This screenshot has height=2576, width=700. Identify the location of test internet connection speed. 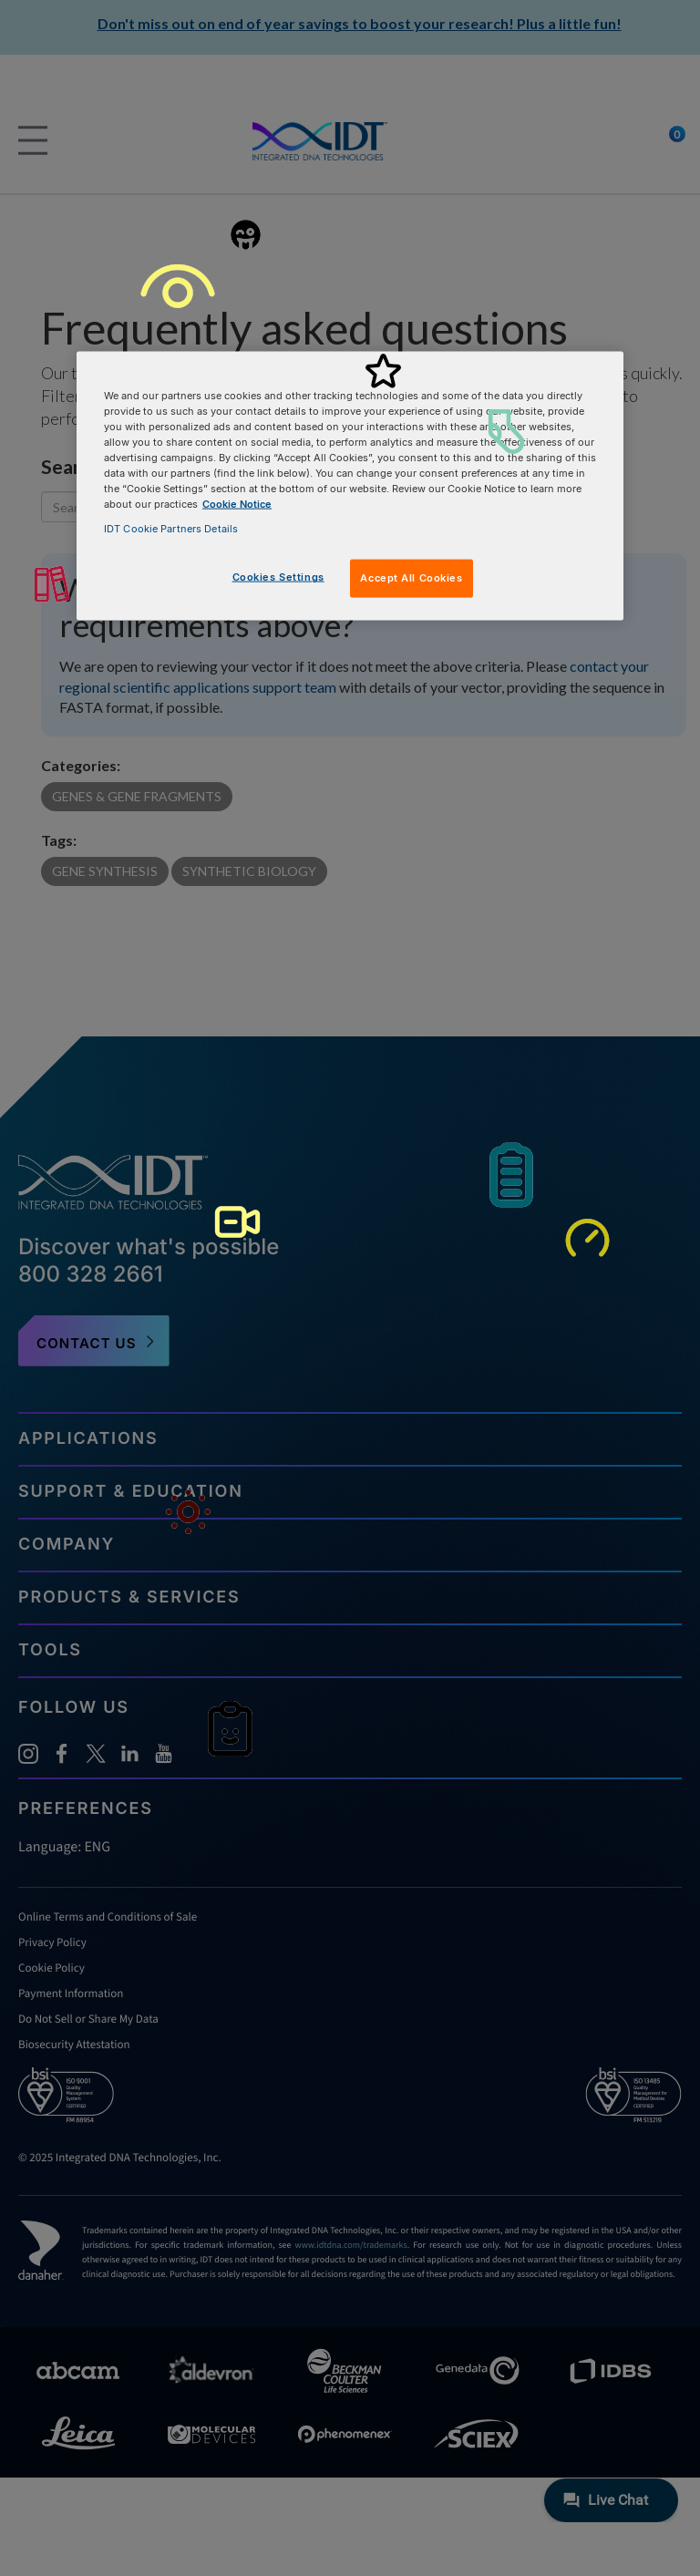
(587, 1238).